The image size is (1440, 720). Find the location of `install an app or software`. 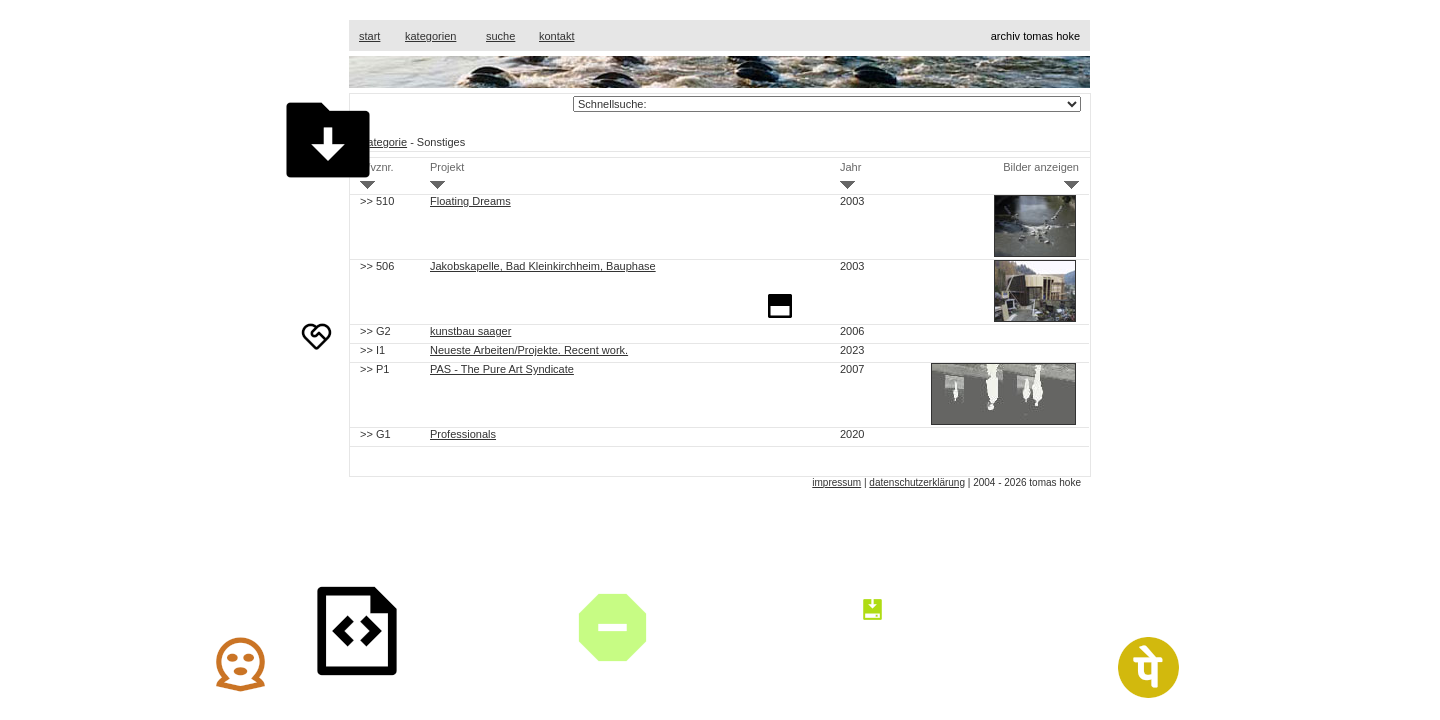

install an app or software is located at coordinates (872, 609).